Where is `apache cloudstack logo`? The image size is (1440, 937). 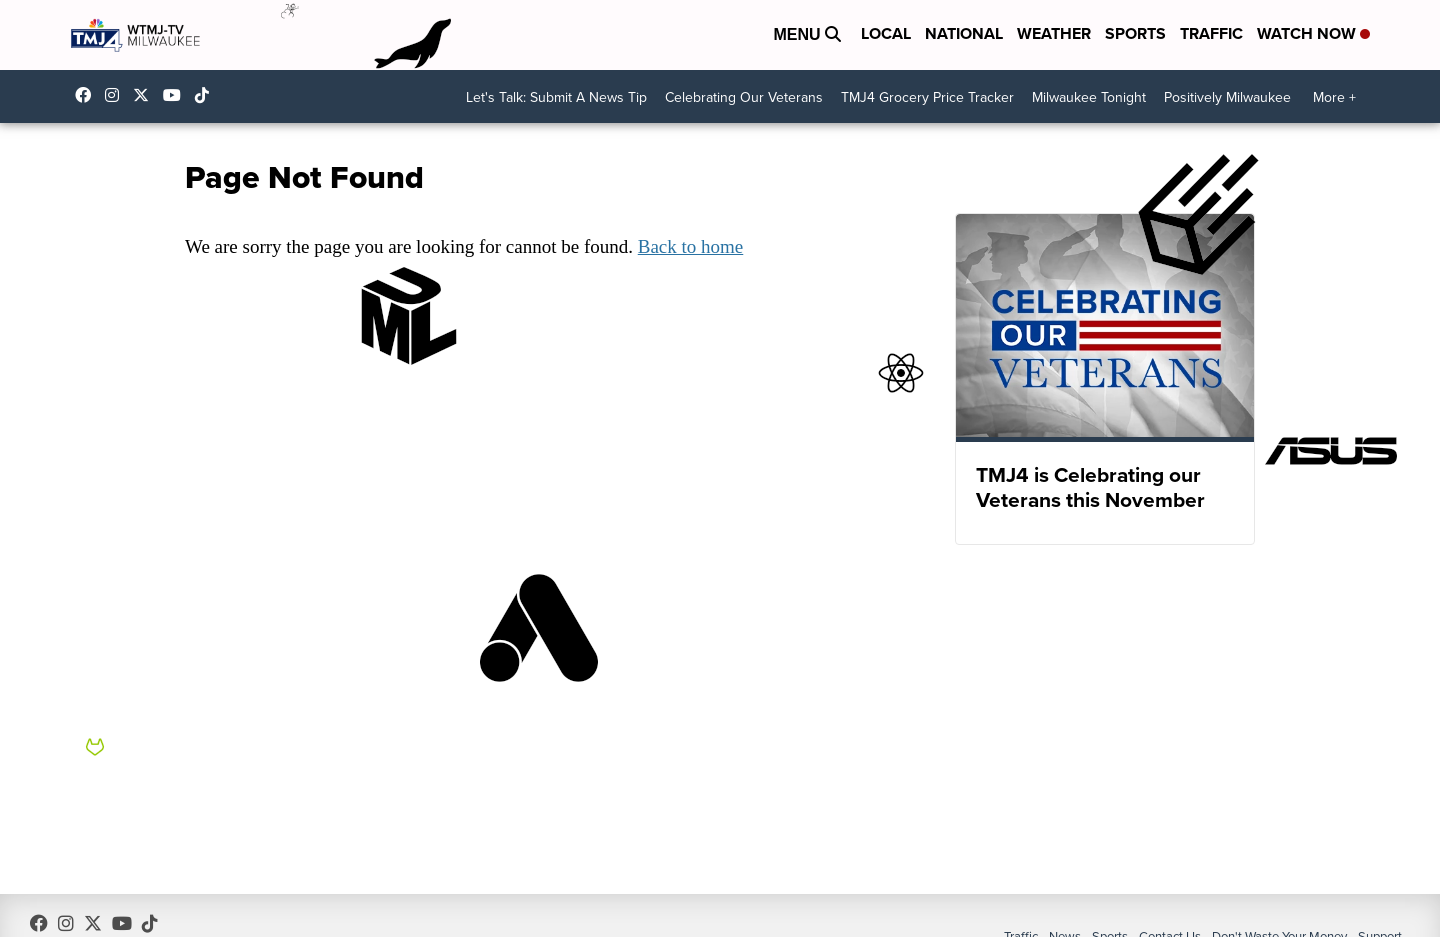 apache cloudstack logo is located at coordinates (290, 11).